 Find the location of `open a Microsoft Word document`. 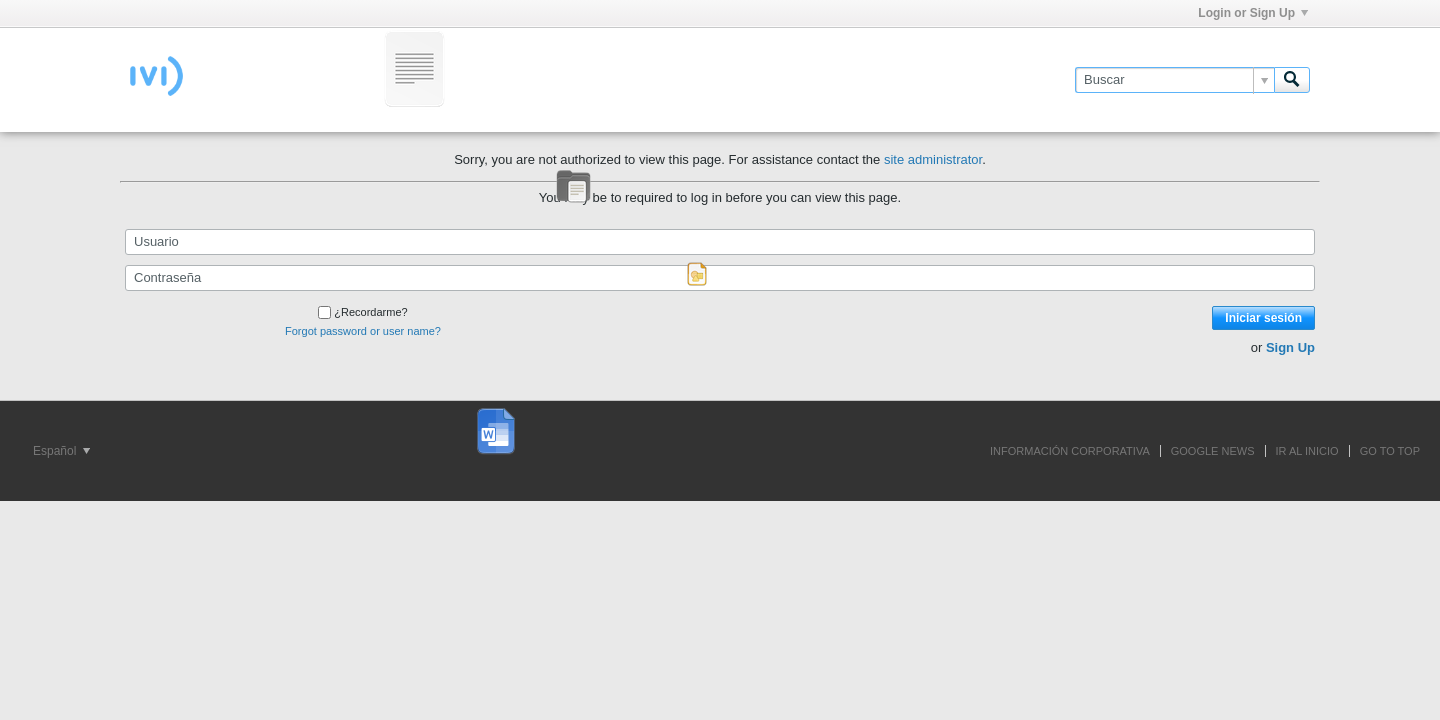

open a Microsoft Word document is located at coordinates (496, 431).